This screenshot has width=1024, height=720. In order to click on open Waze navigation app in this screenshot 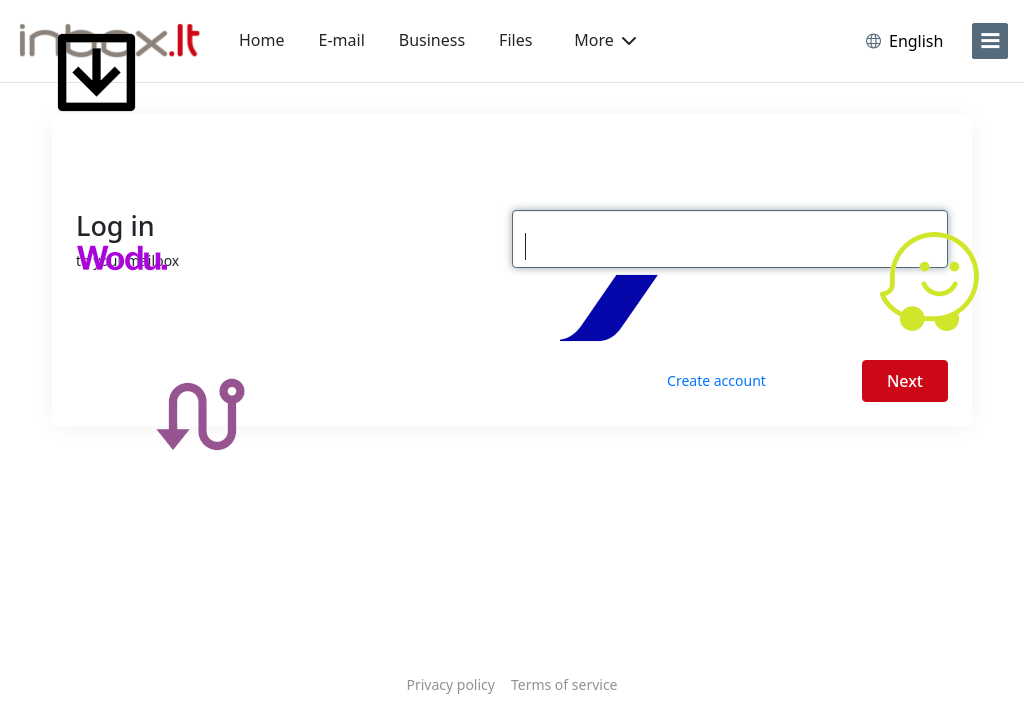, I will do `click(929, 281)`.